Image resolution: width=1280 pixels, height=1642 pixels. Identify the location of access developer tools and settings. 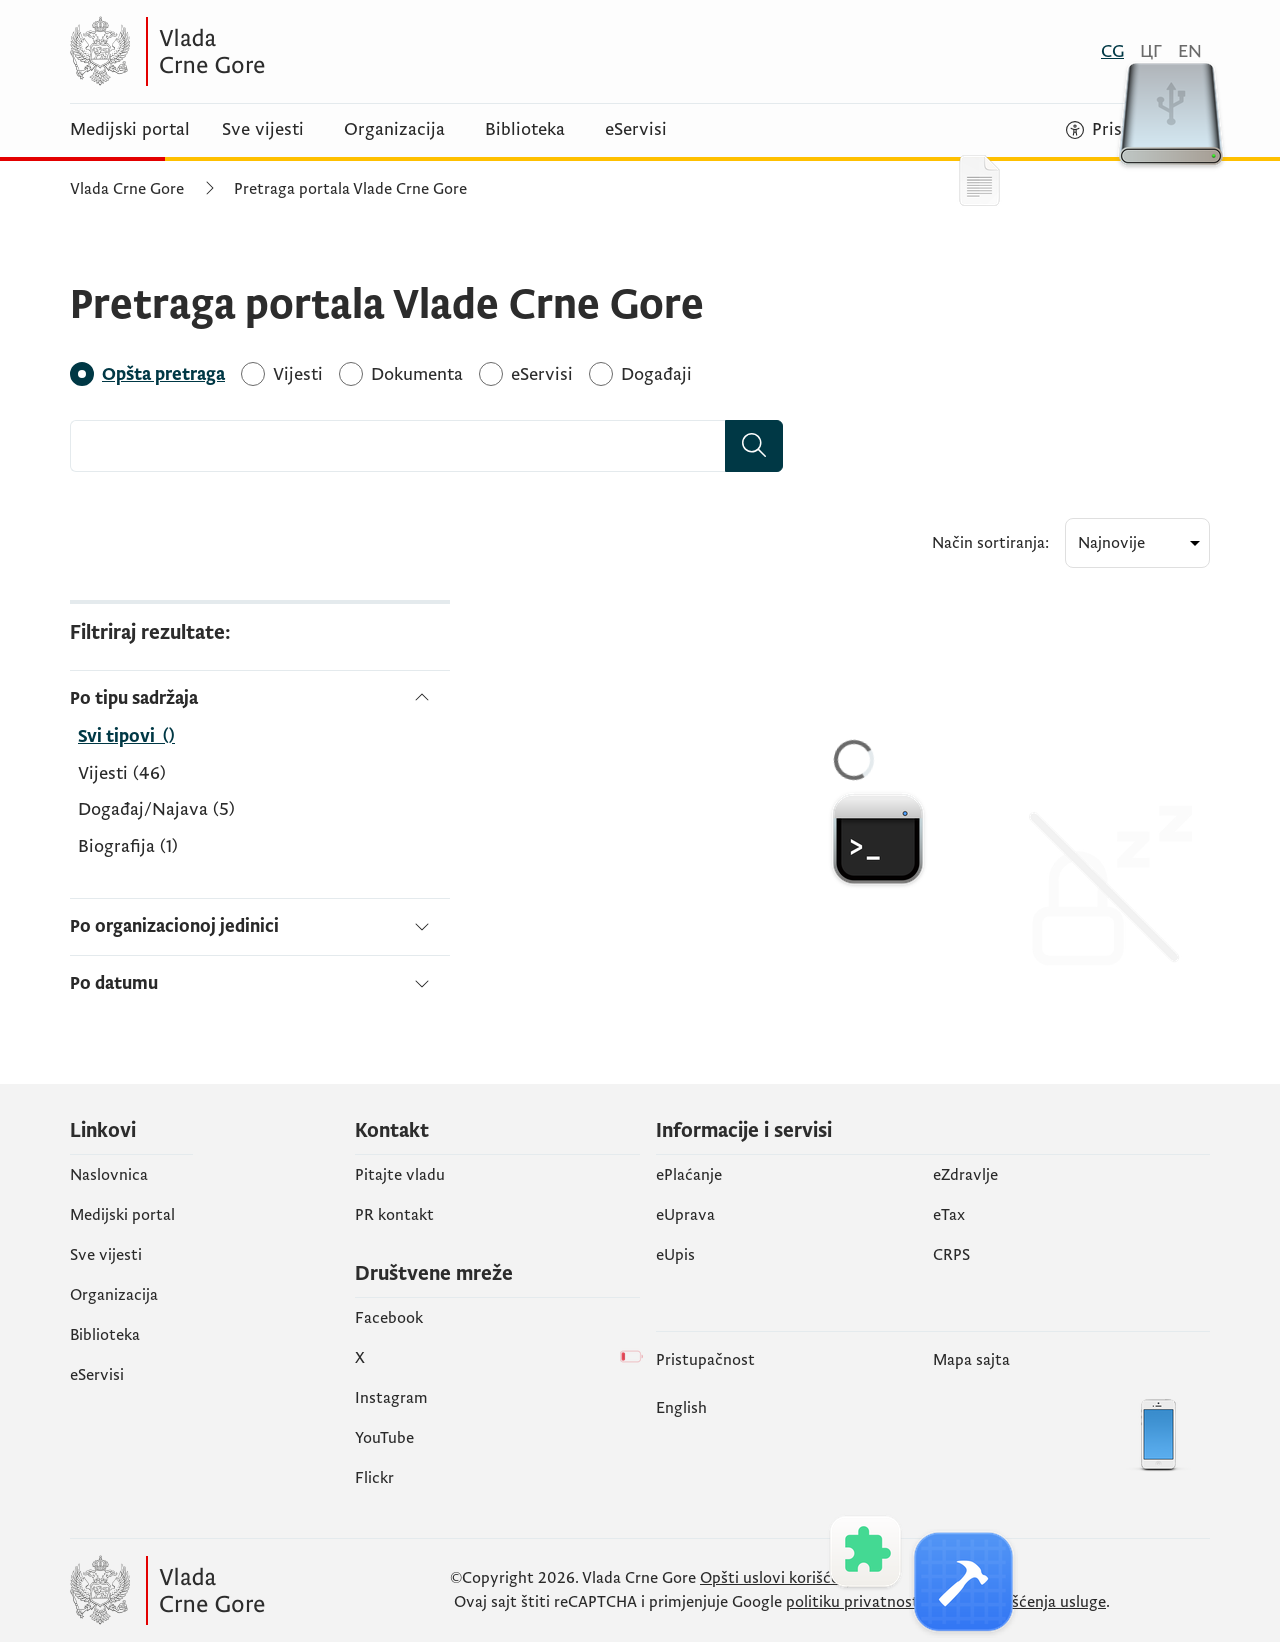
(963, 1583).